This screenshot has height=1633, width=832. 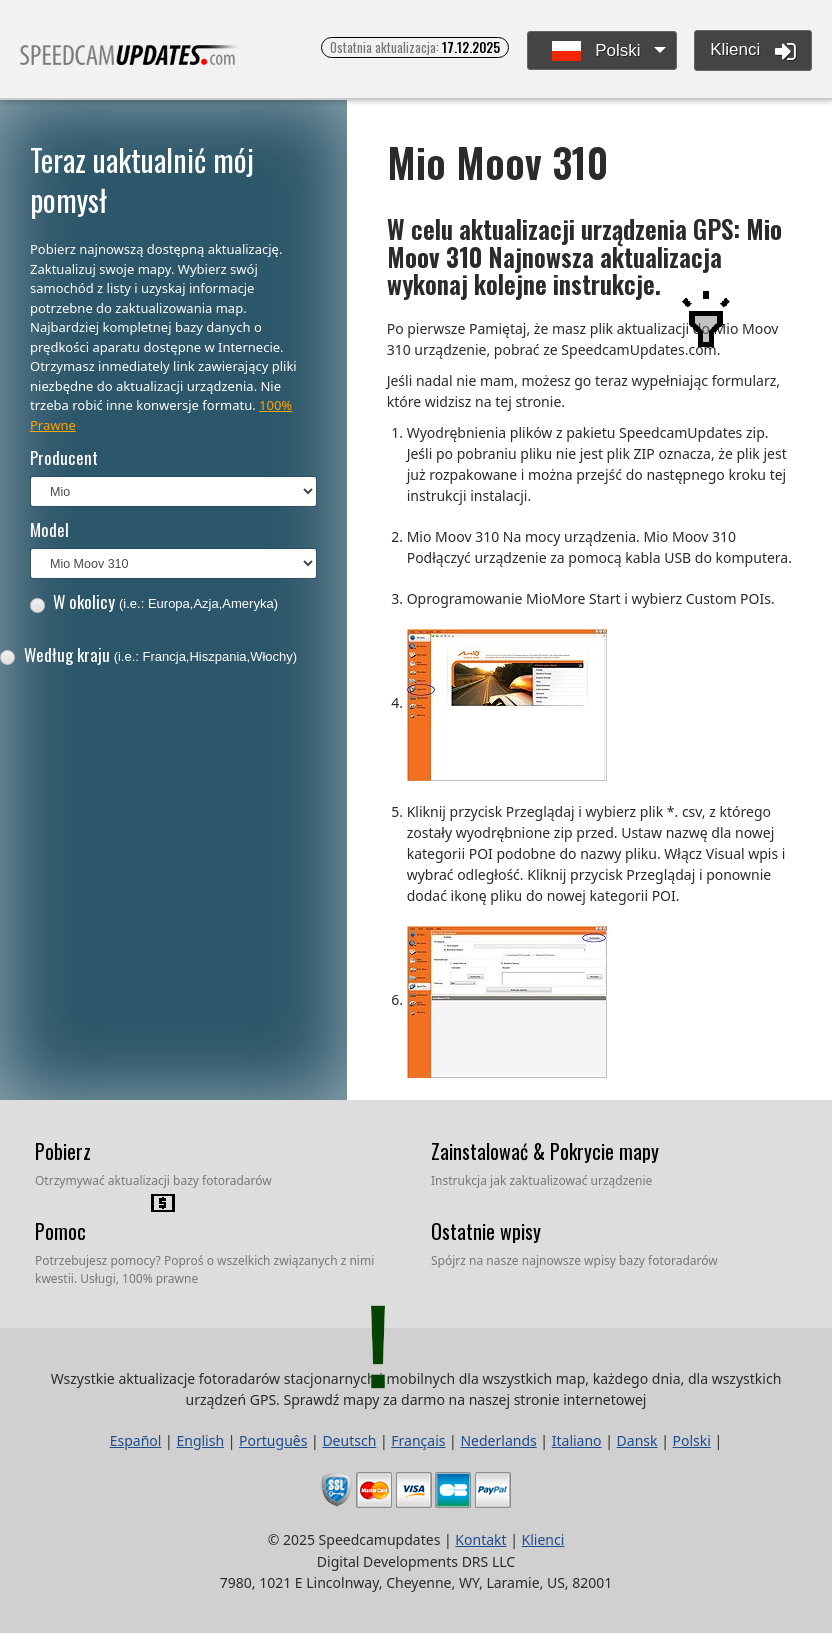 I want to click on indicates a warning or important notice, so click(x=378, y=1347).